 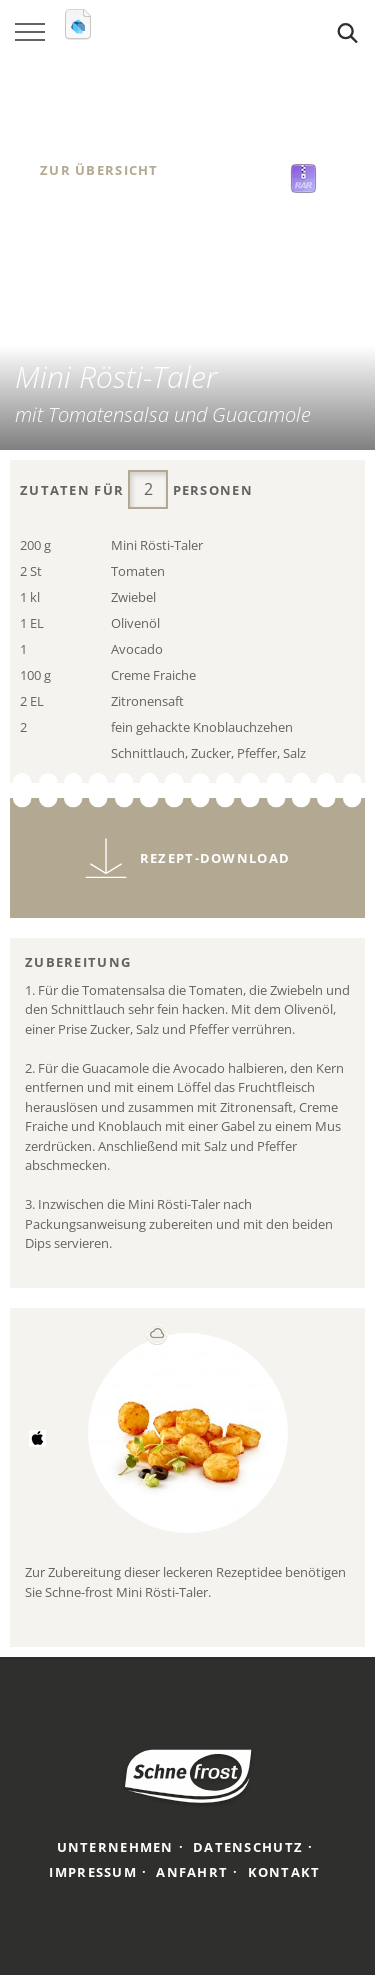 I want to click on indicates file is synced with Dropbox cloud storage, so click(x=157, y=1334).